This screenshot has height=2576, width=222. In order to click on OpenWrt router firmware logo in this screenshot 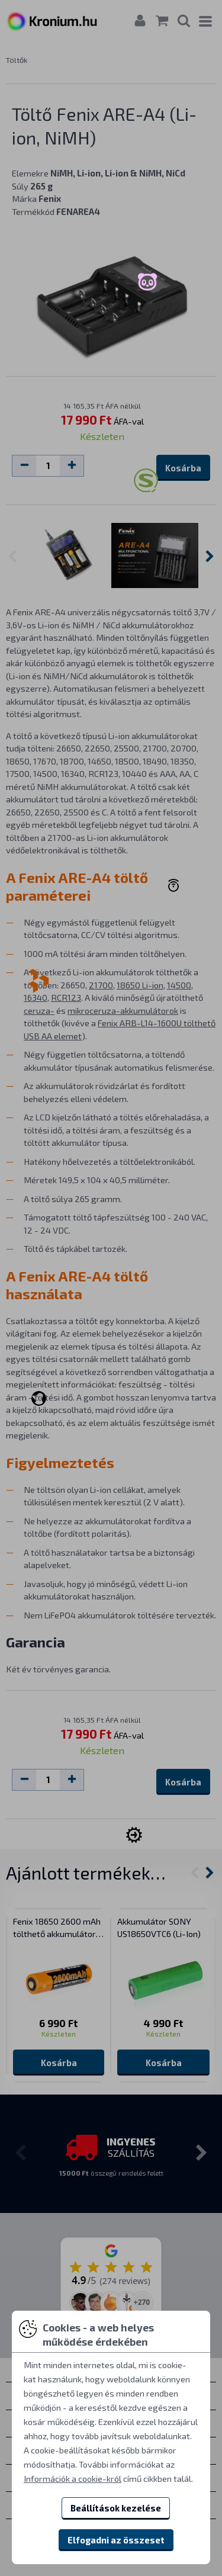, I will do `click(173, 885)`.